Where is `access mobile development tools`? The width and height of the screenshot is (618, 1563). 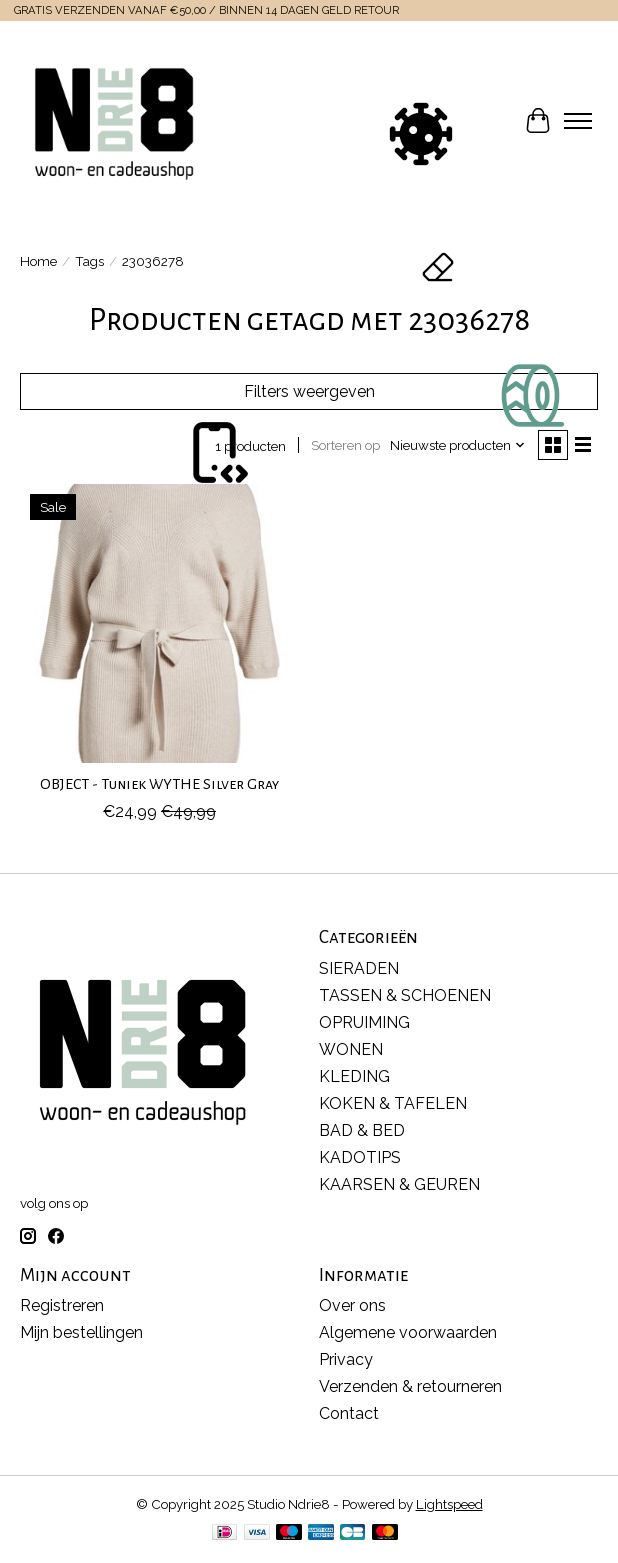 access mobile development tools is located at coordinates (214, 452).